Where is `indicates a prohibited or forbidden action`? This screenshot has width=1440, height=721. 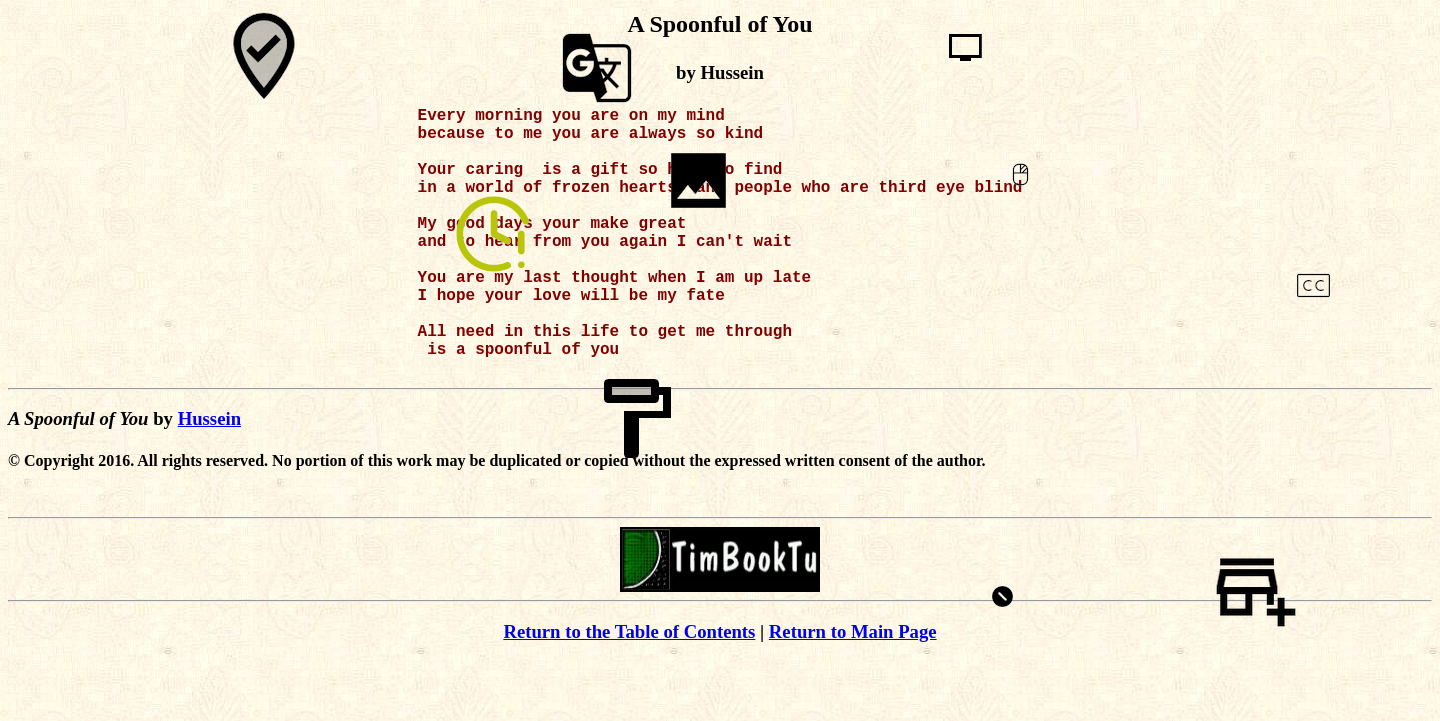
indicates a prohibited or forbidden action is located at coordinates (1002, 596).